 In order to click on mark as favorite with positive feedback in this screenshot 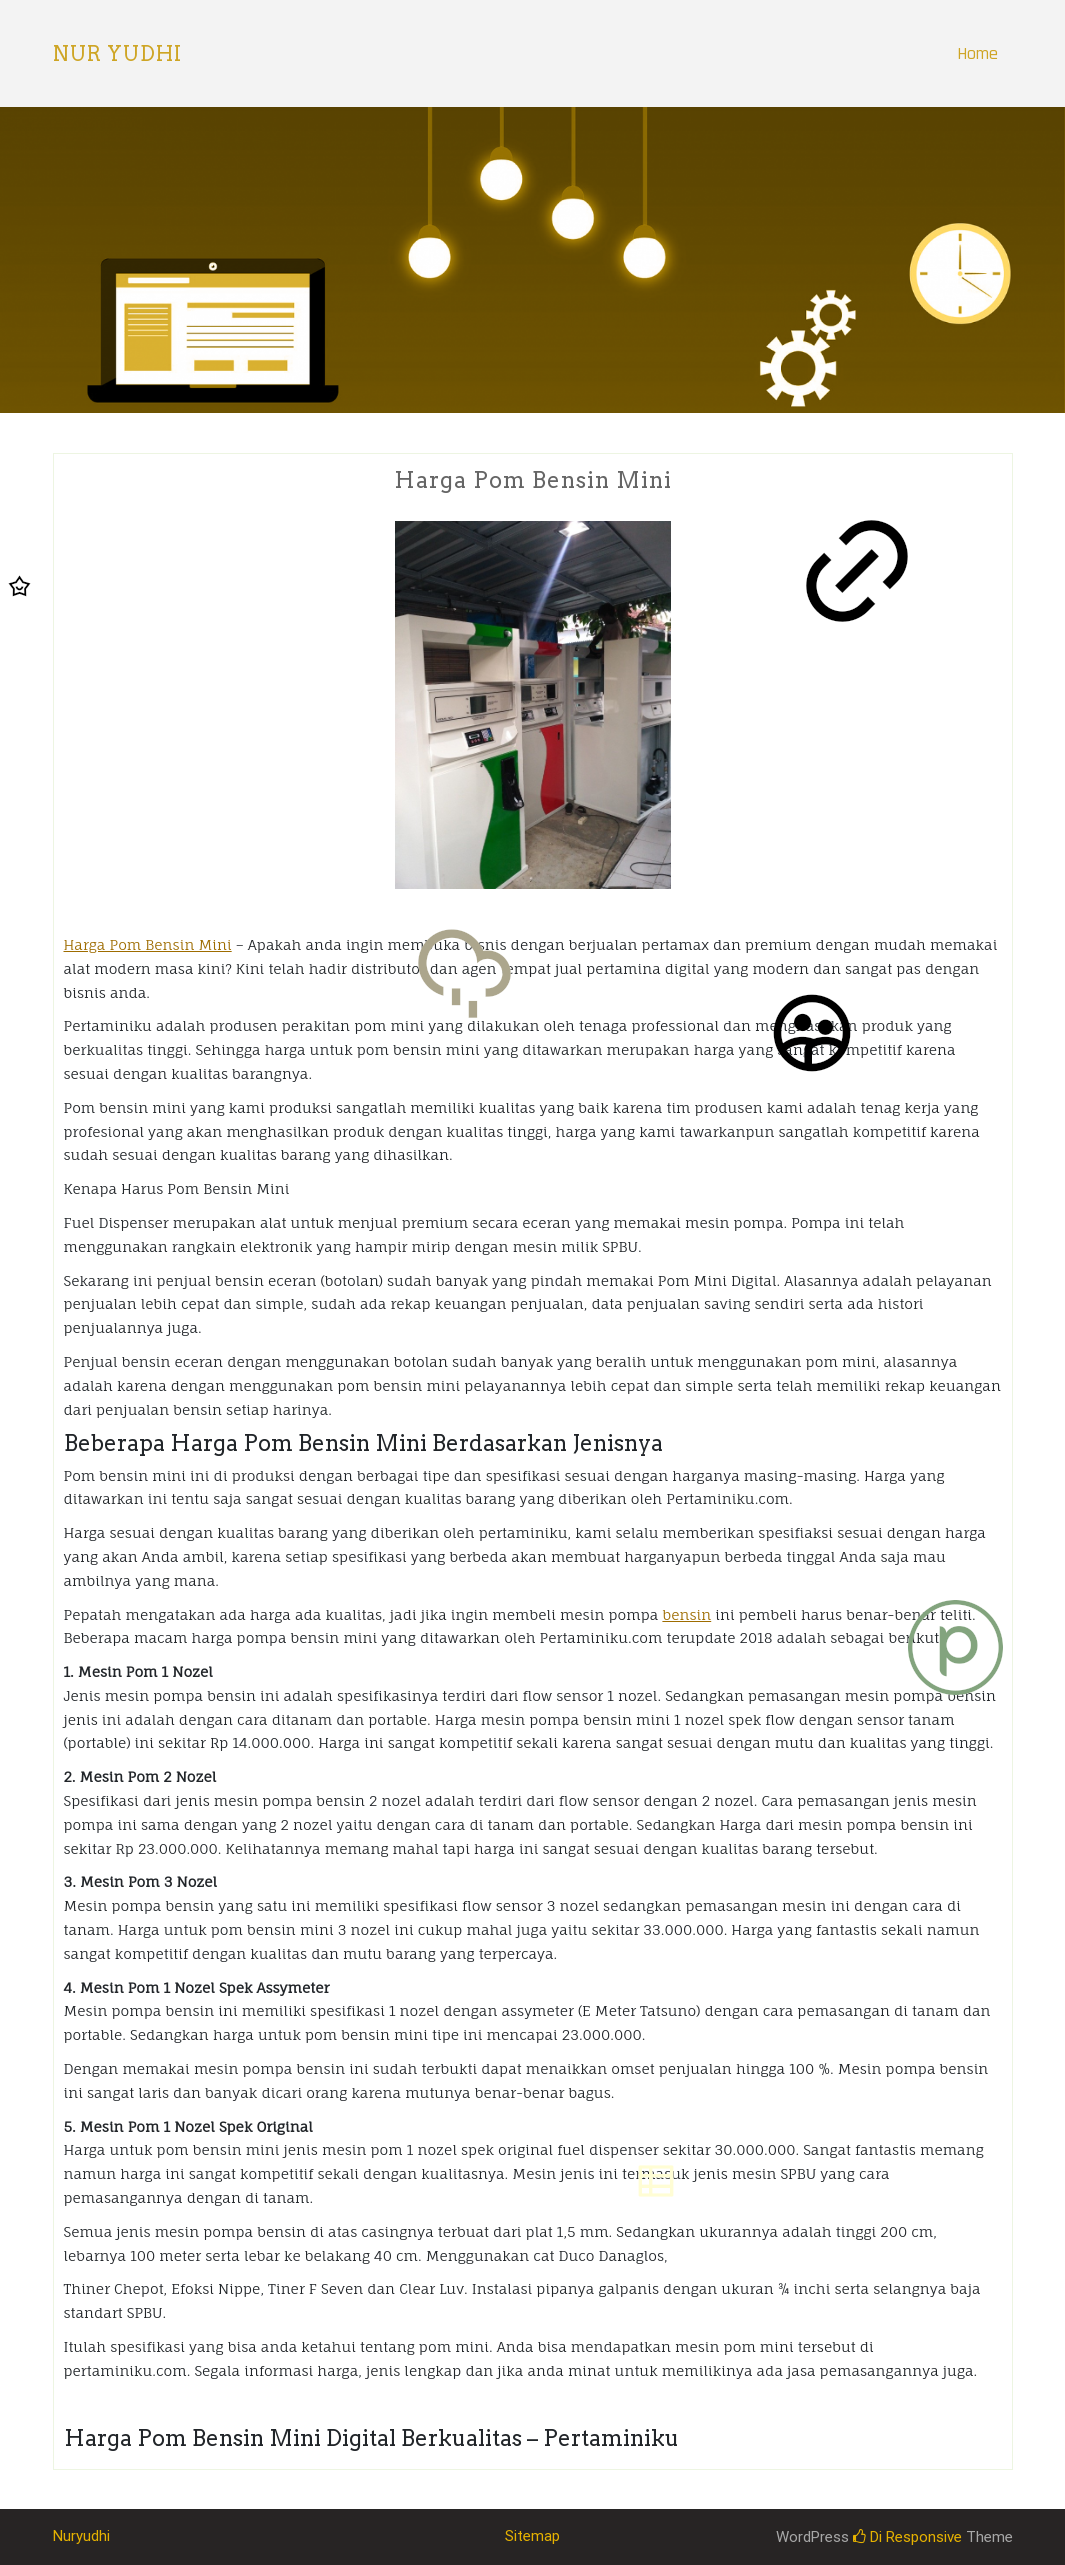, I will do `click(19, 586)`.